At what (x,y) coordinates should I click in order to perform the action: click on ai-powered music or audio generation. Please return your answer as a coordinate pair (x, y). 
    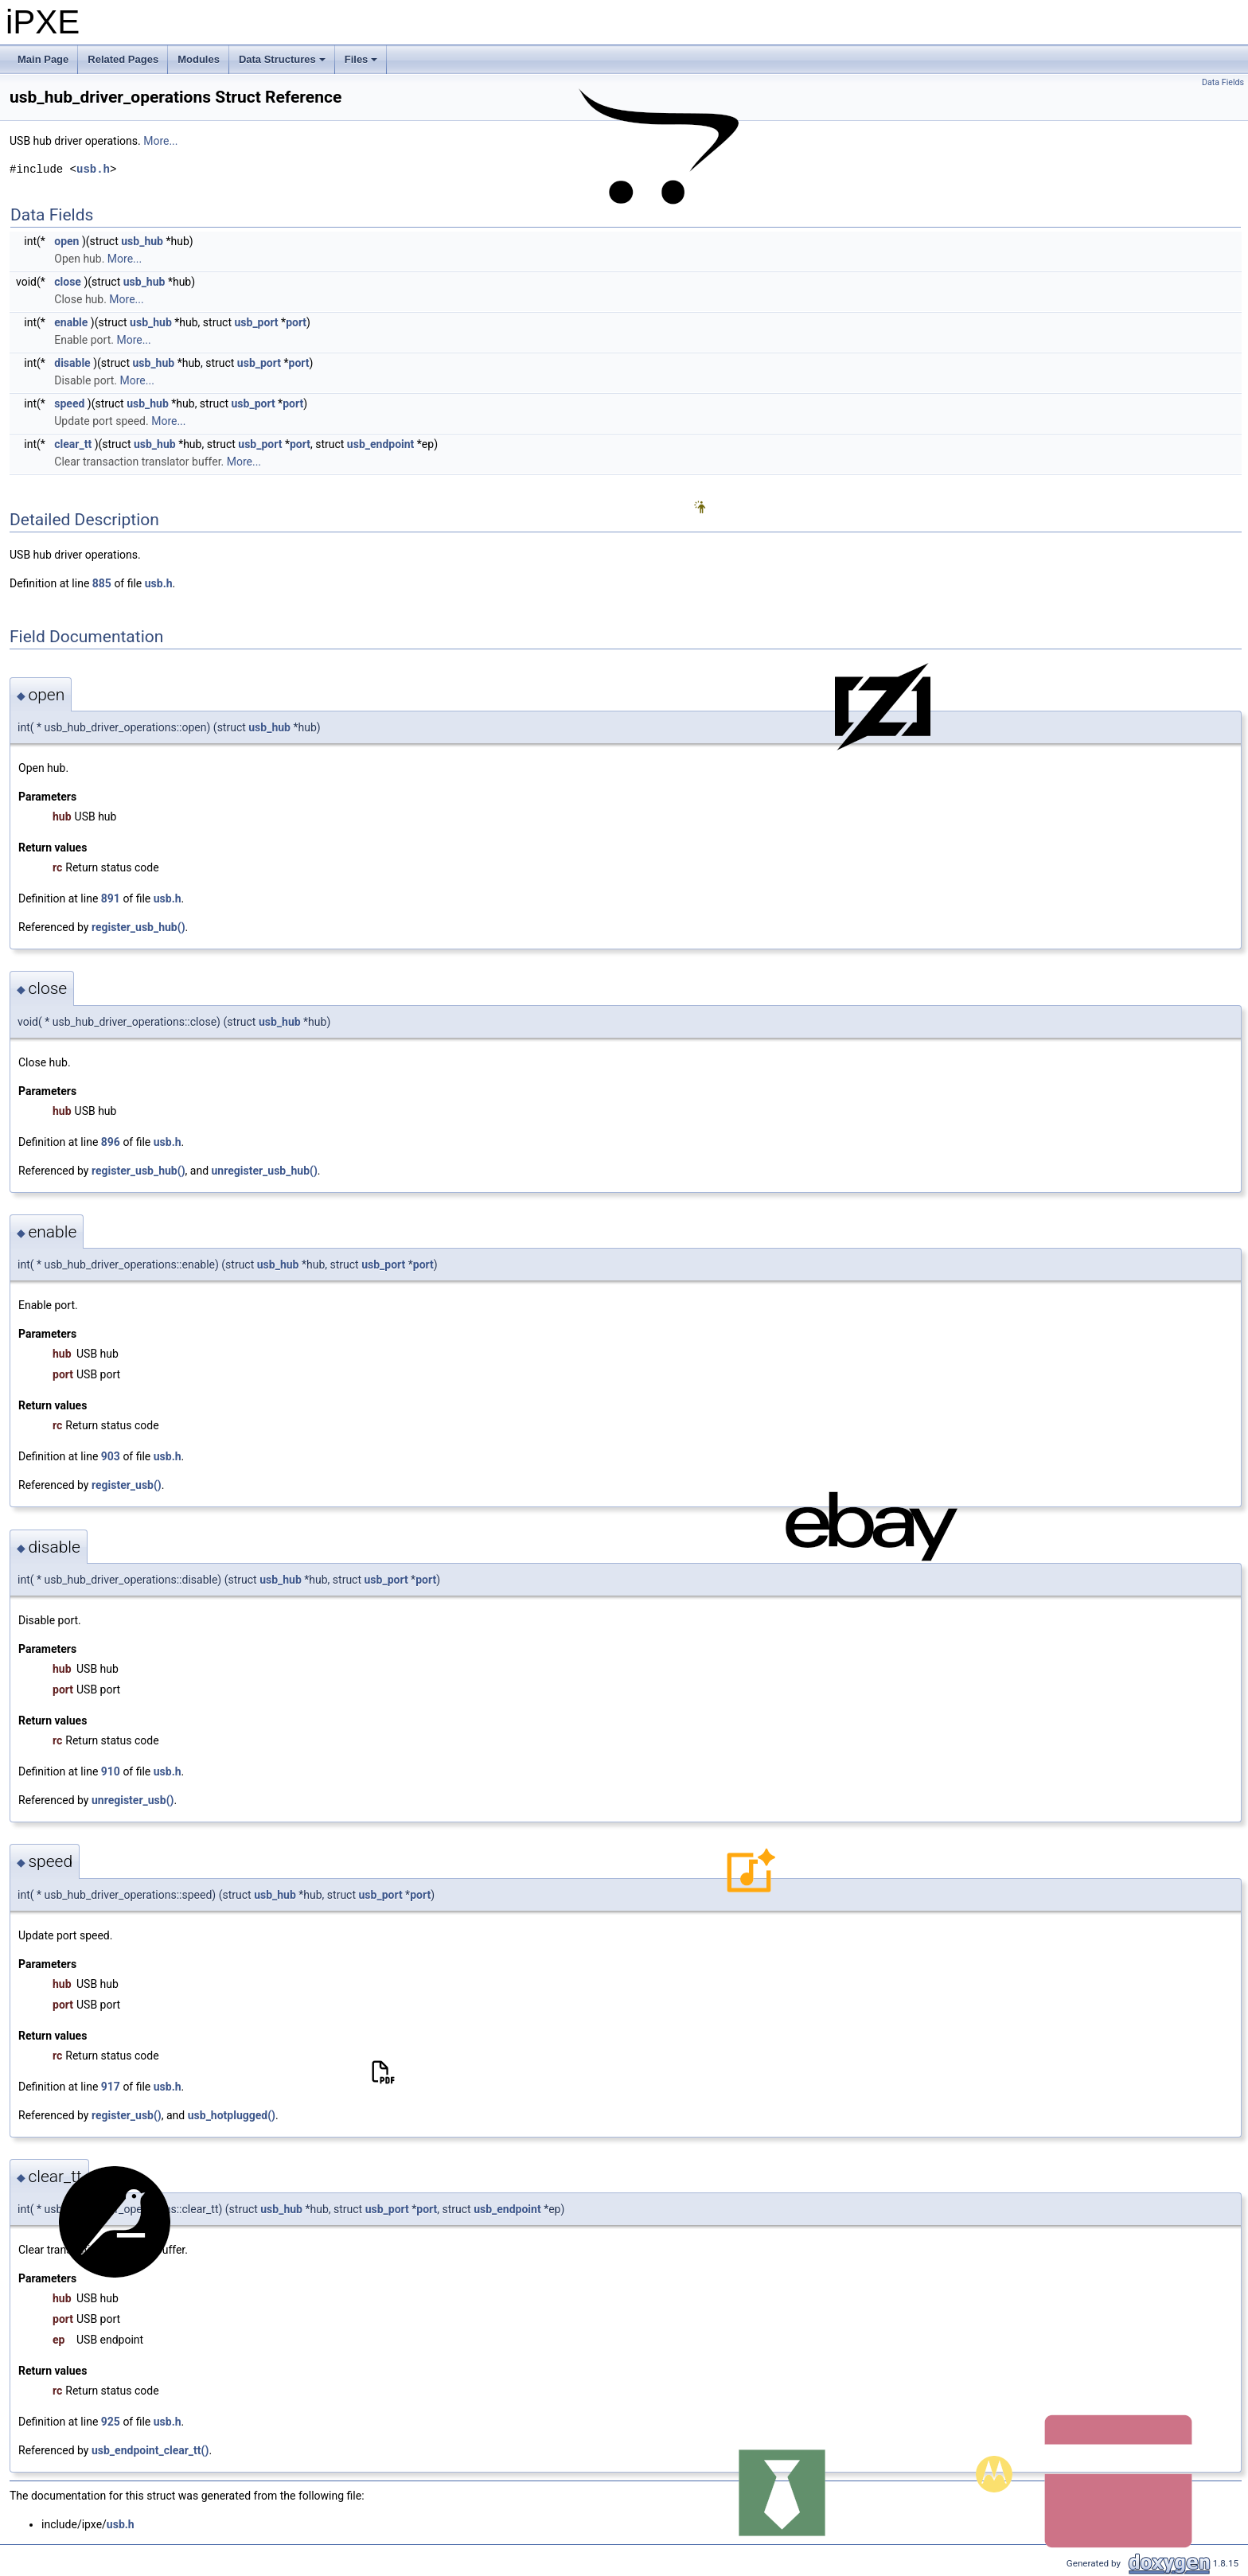
    Looking at the image, I should click on (749, 1873).